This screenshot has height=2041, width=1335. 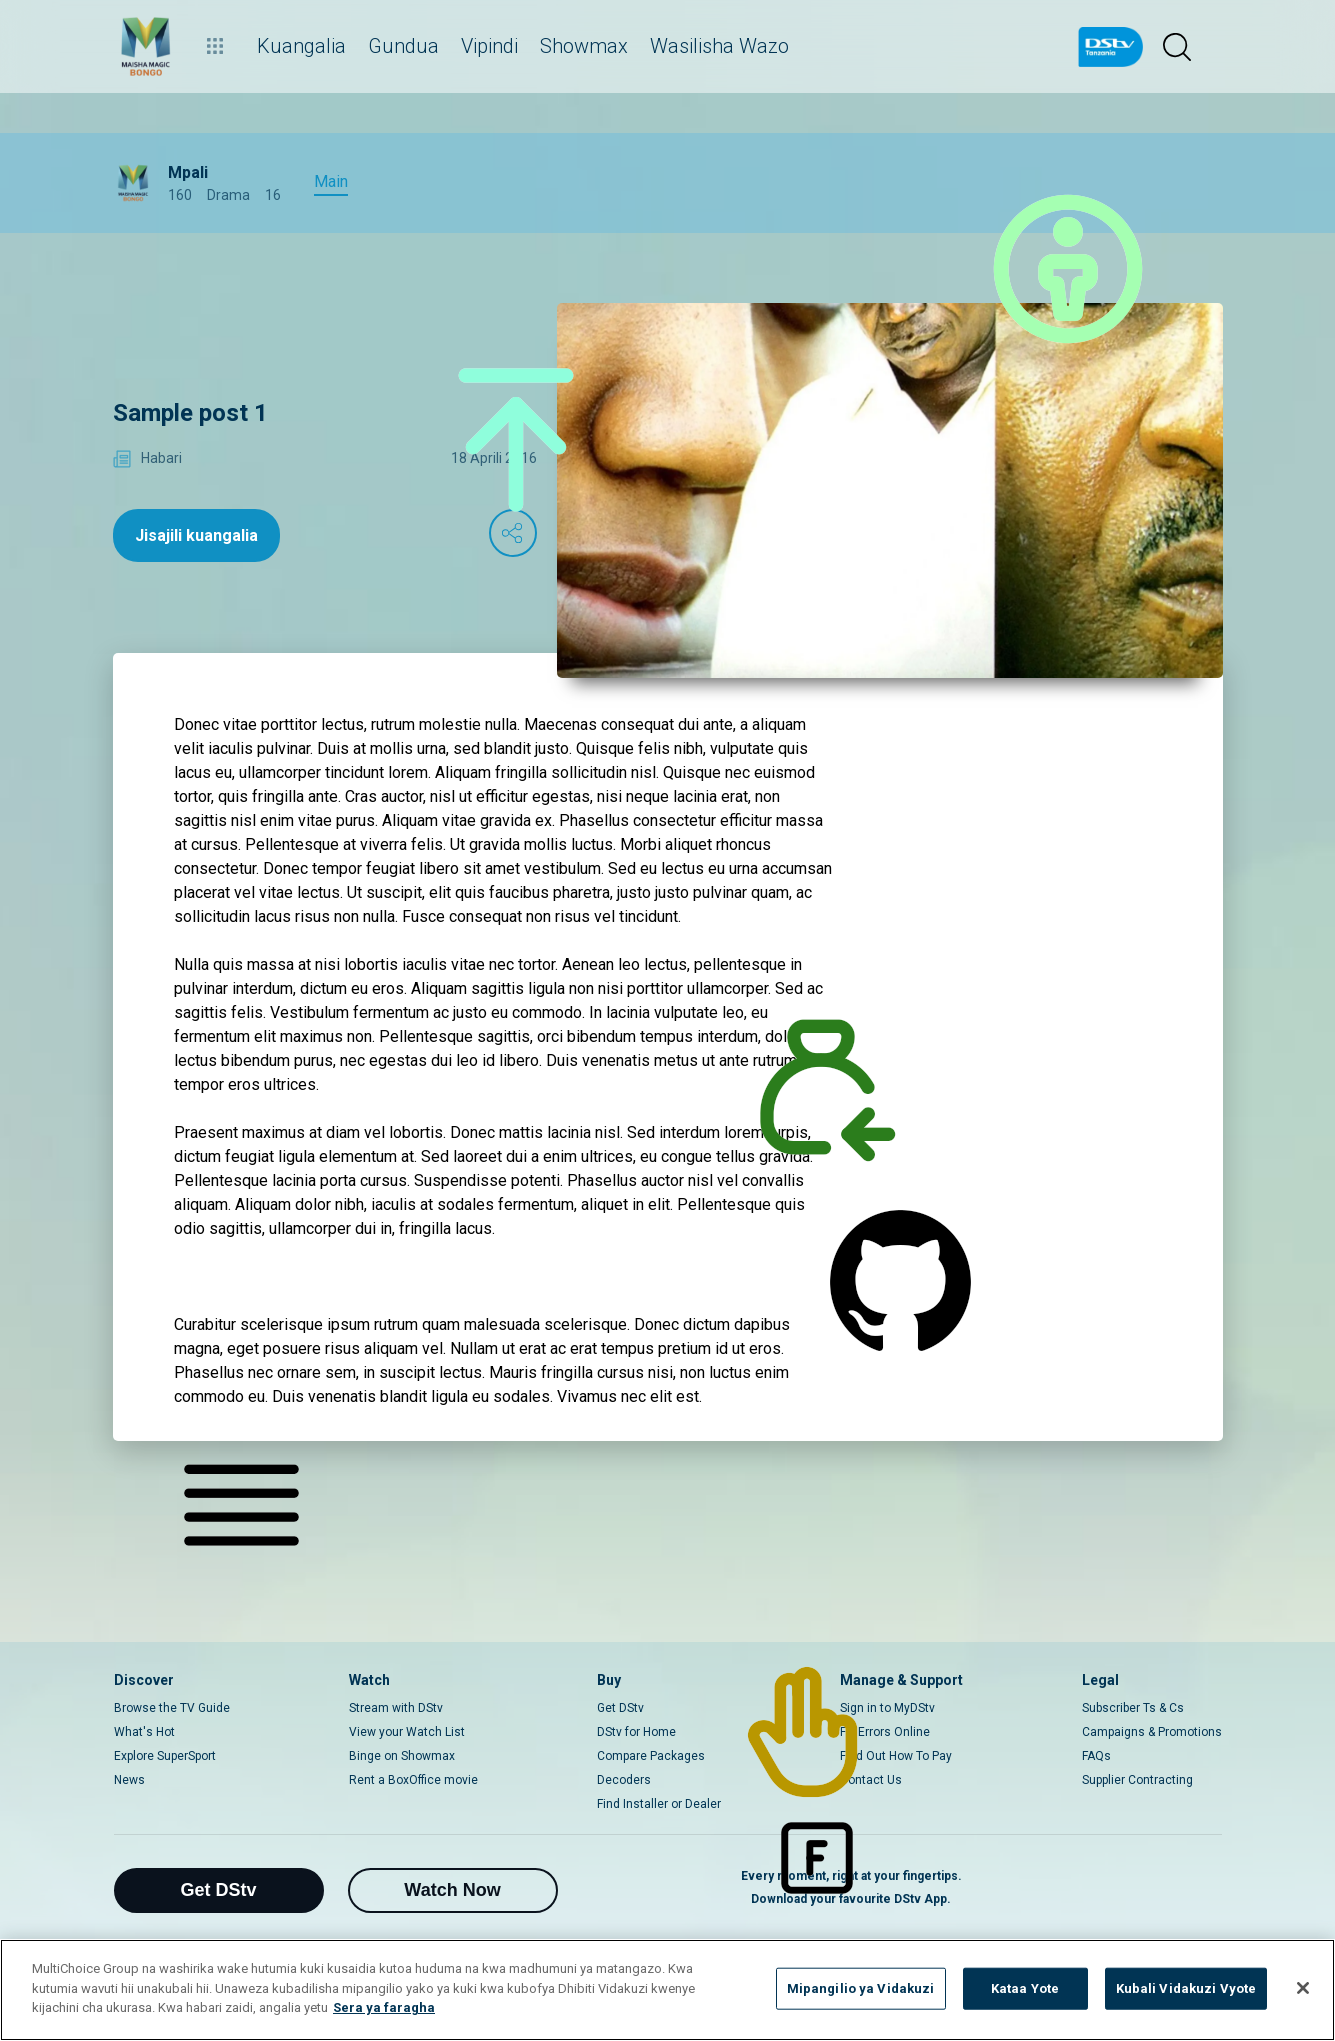 I want to click on view project on GitHub, so click(x=900, y=1280).